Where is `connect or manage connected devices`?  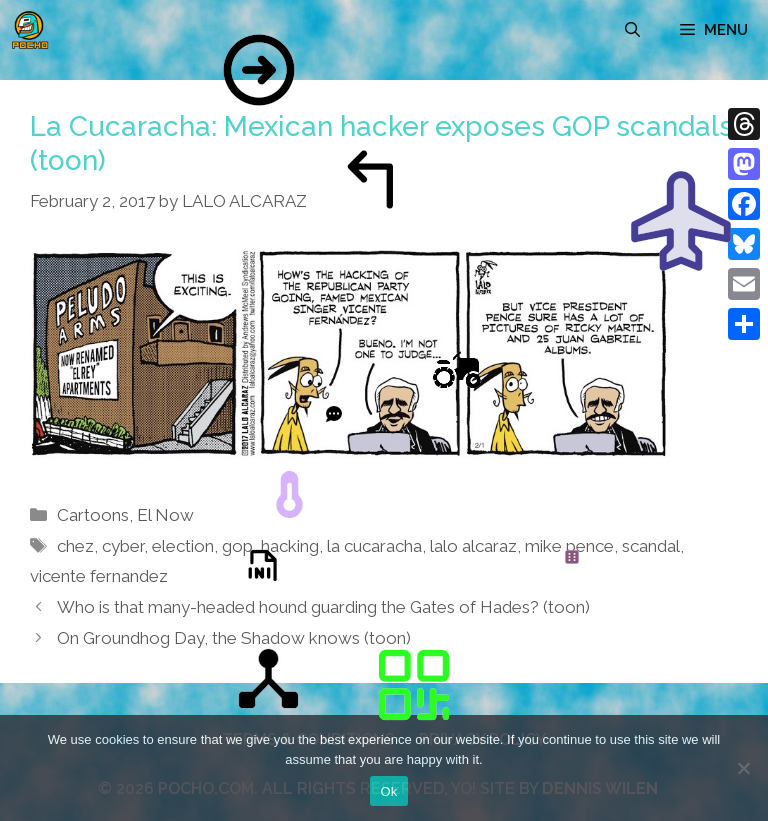
connect or manage connected devices is located at coordinates (268, 678).